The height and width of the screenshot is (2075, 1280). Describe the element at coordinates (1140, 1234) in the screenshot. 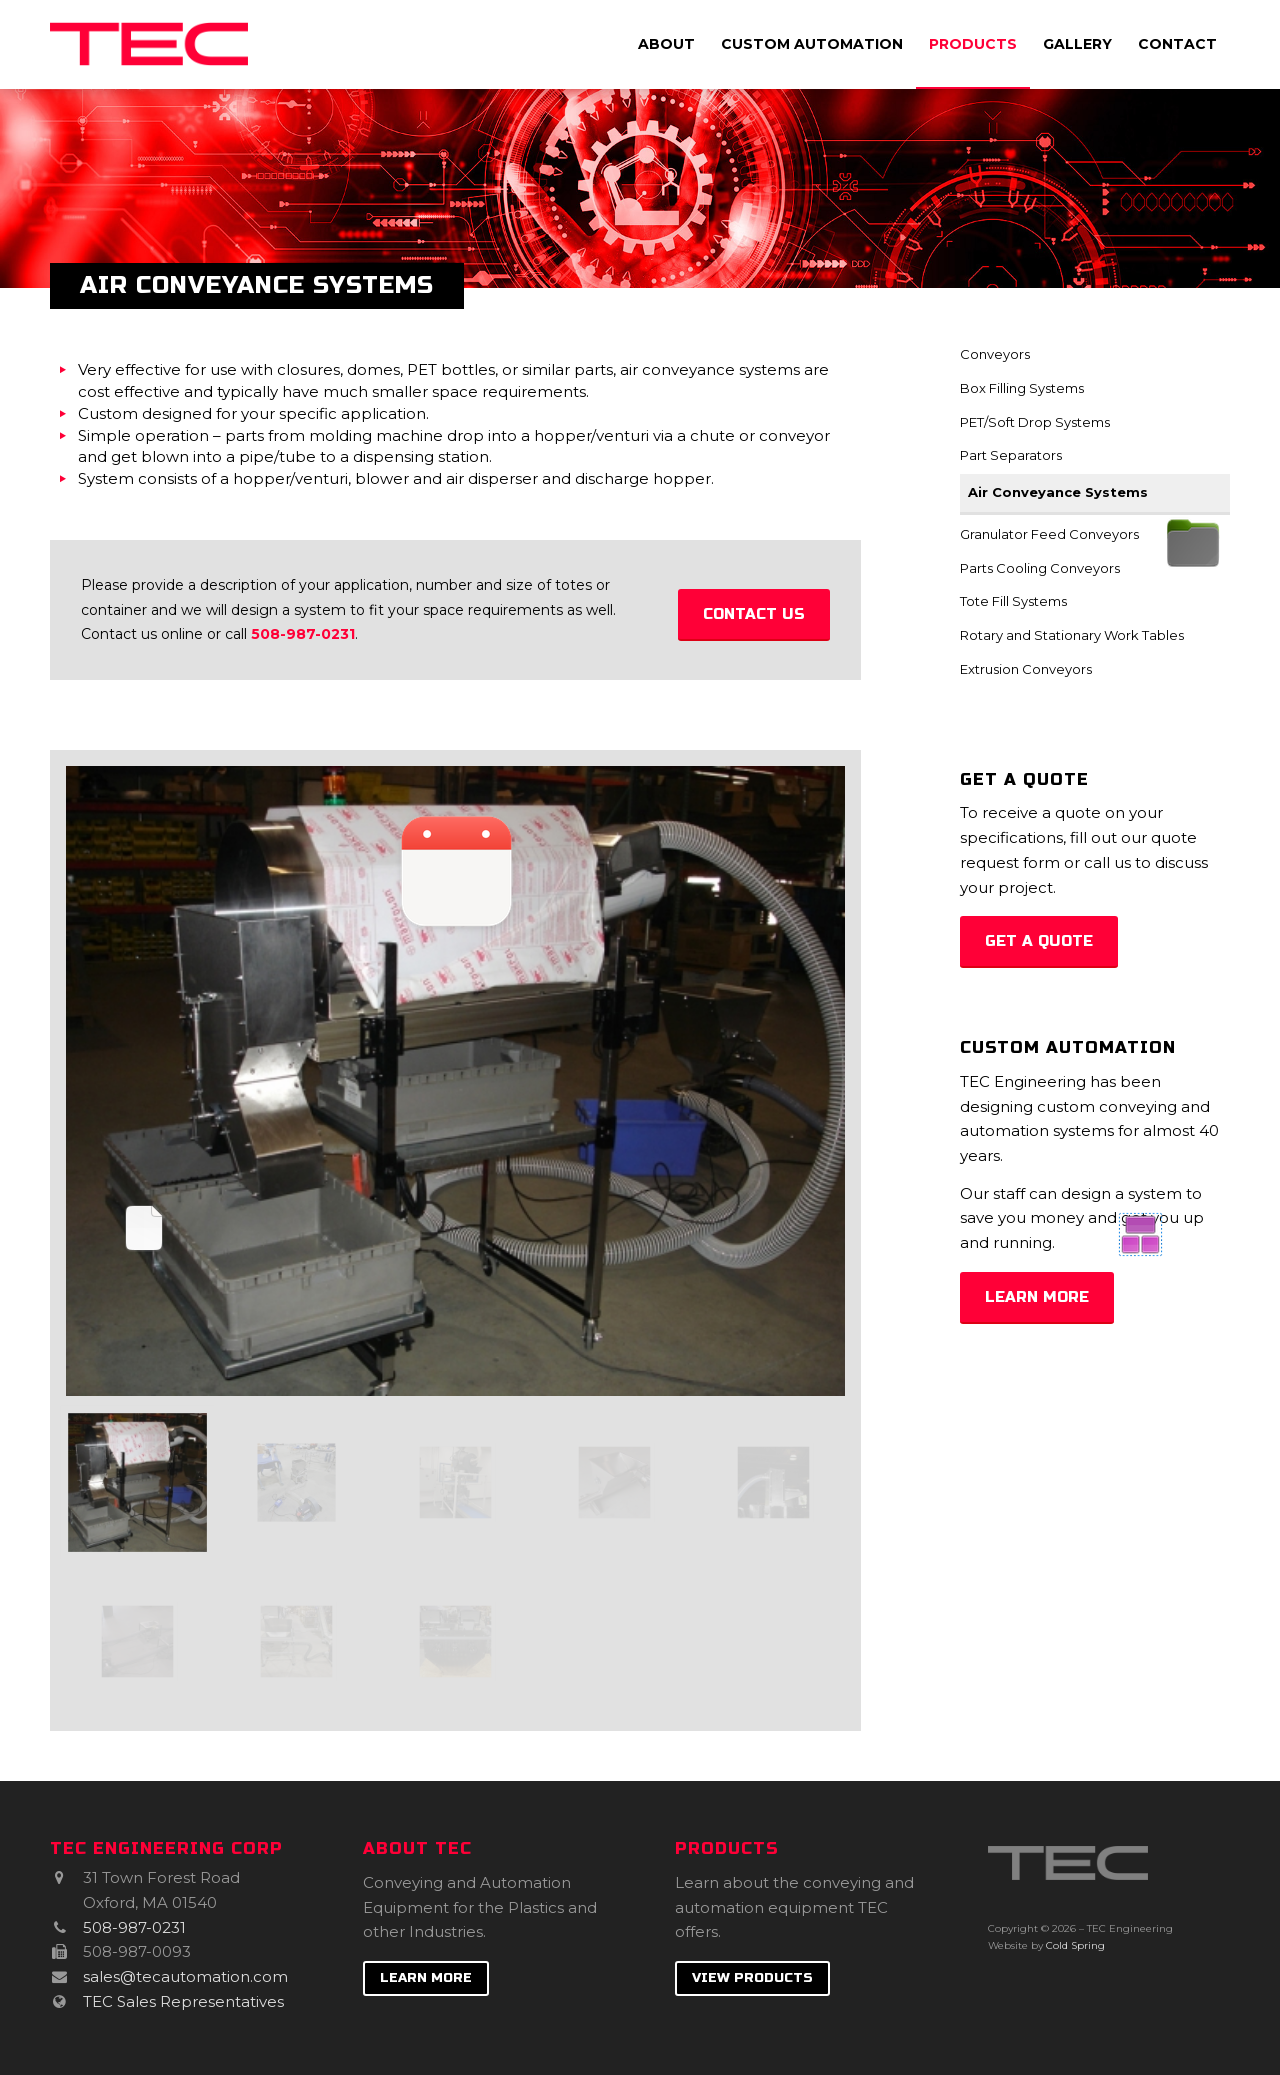

I see `select all items in the current view` at that location.